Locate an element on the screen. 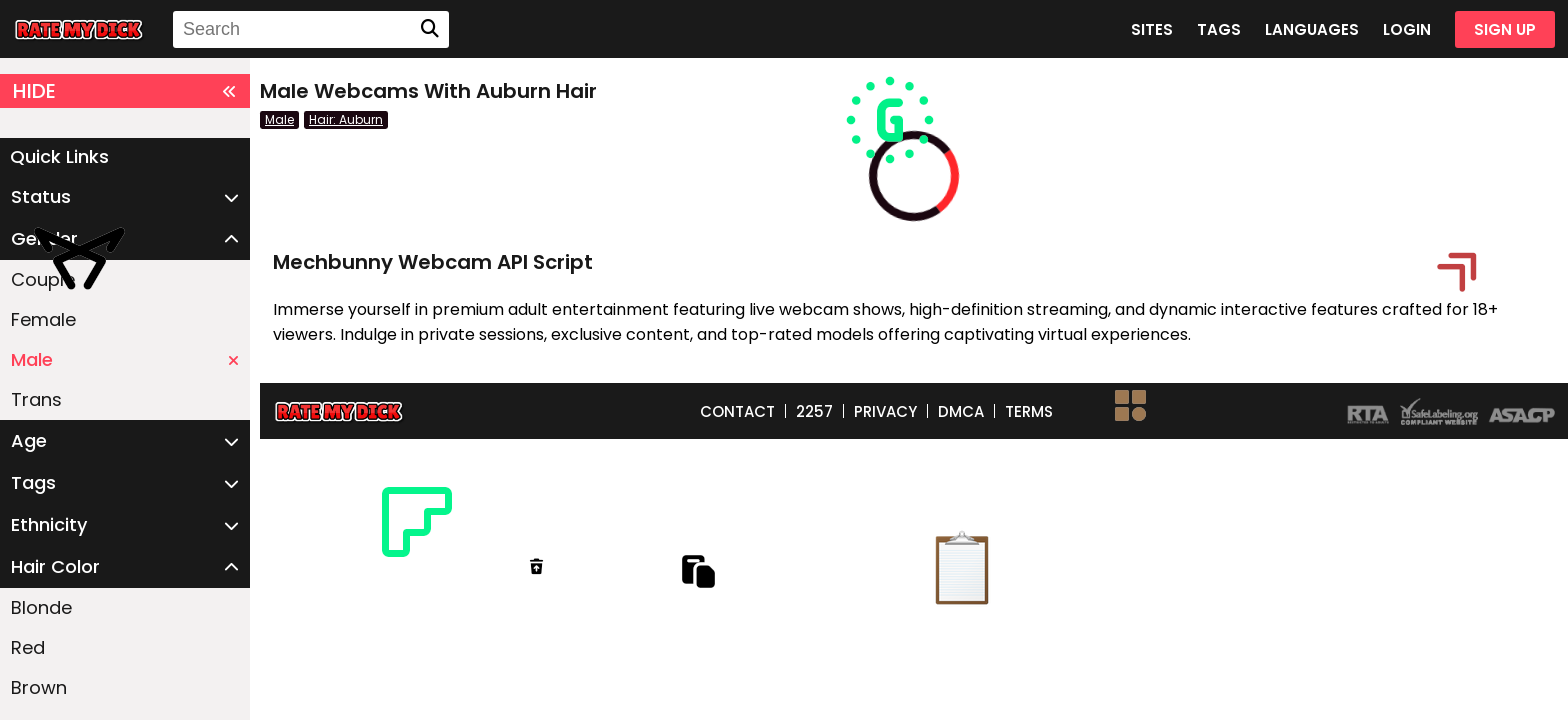 The height and width of the screenshot is (720, 1568). google account or service indicator is located at coordinates (890, 120).